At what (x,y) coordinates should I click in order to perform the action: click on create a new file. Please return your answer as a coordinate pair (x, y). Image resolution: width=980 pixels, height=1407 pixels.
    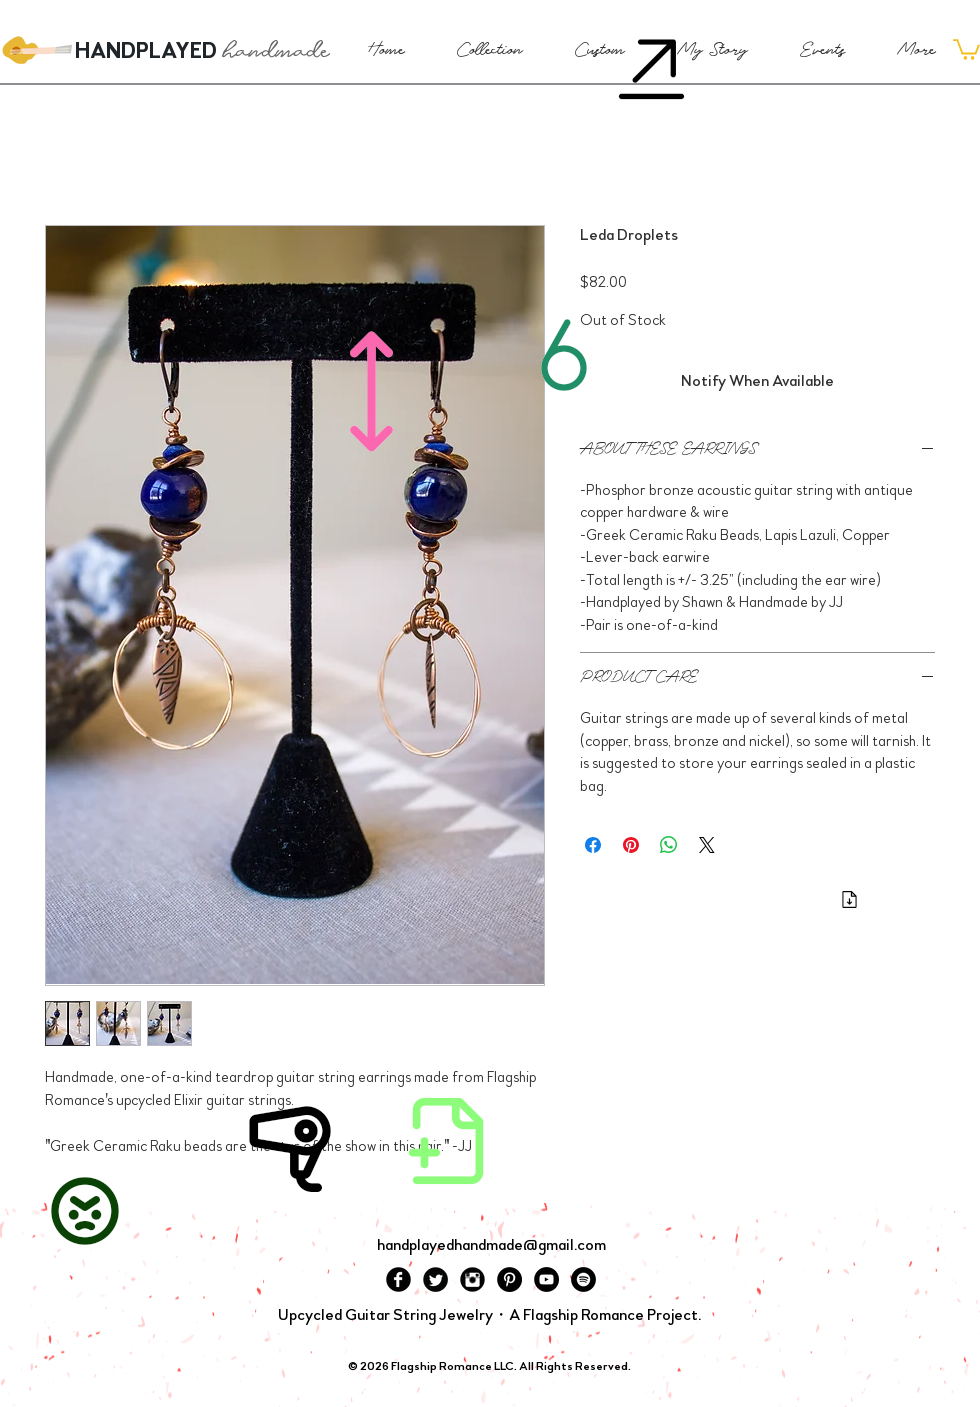
    Looking at the image, I should click on (448, 1141).